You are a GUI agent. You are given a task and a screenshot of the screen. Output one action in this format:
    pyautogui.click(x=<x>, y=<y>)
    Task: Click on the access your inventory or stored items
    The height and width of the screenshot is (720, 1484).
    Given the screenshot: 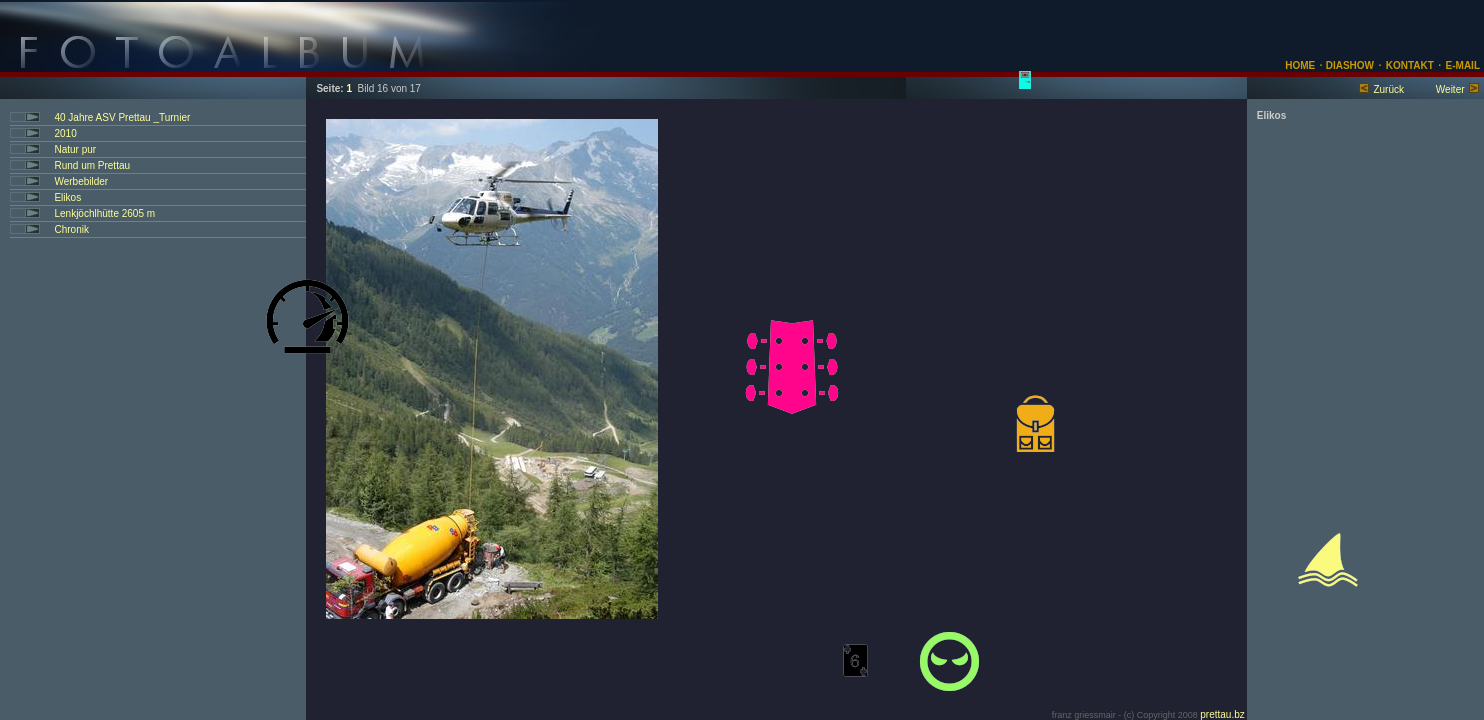 What is the action you would take?
    pyautogui.click(x=1035, y=423)
    